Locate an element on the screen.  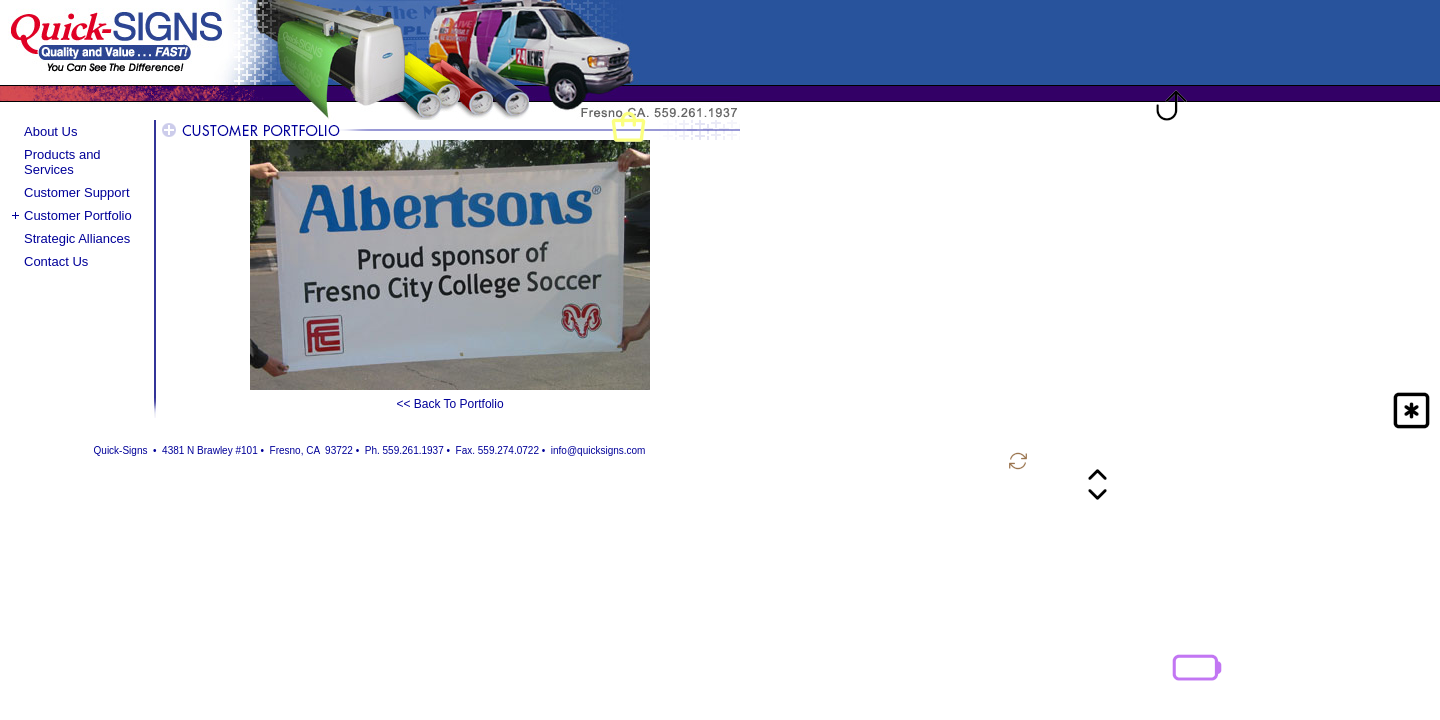
indicates empty battery status is located at coordinates (1197, 666).